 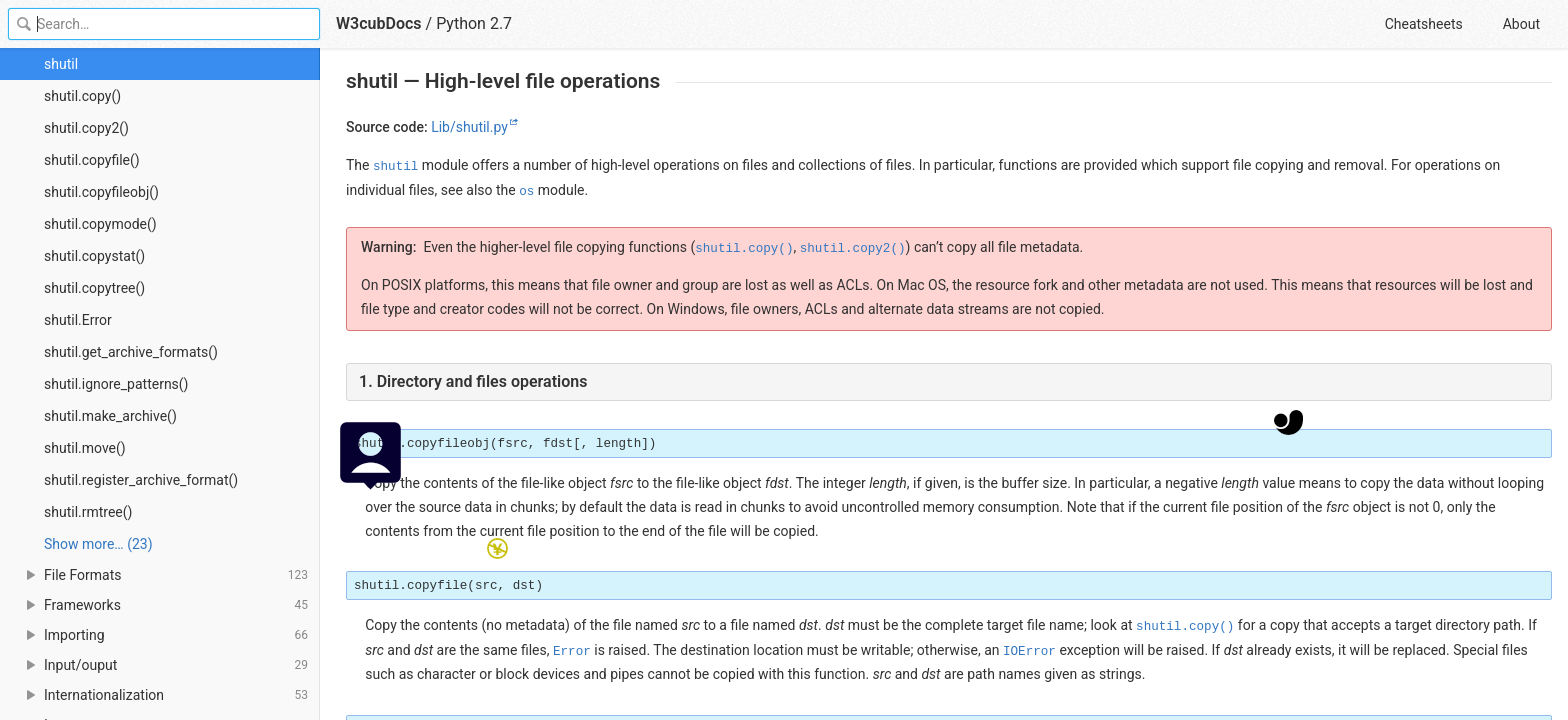 What do you see at coordinates (497, 548) in the screenshot?
I see `indicates non-commercial use license for Japan (yen symbol)` at bounding box center [497, 548].